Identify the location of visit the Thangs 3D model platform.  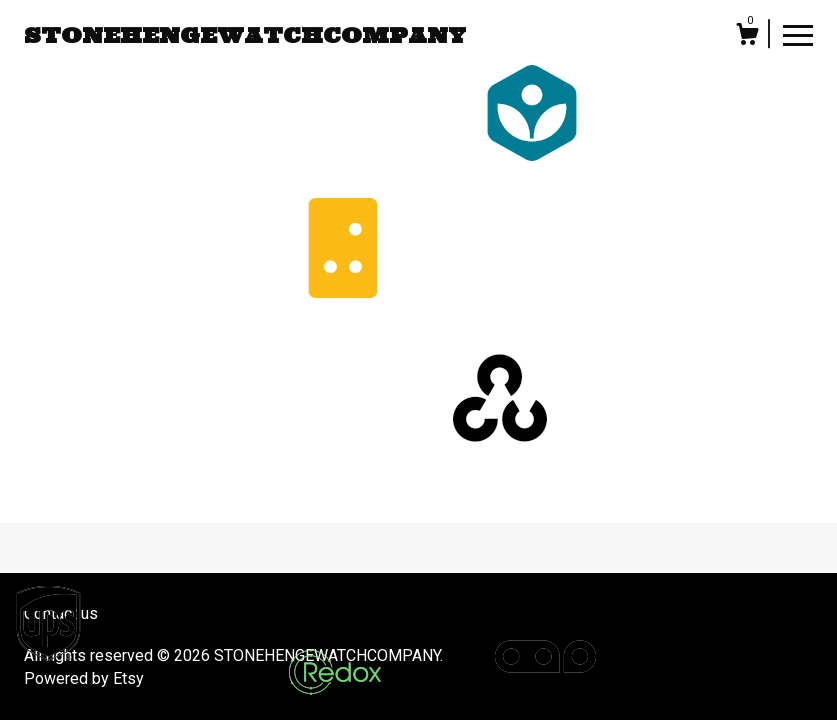
(545, 656).